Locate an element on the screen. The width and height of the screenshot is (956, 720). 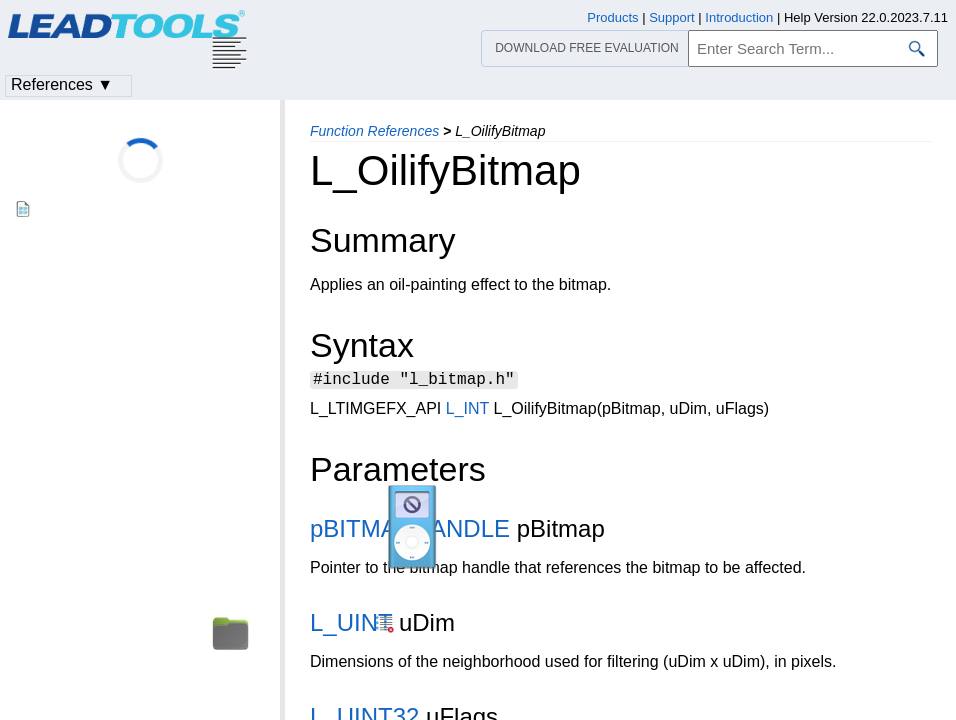
indicates iPod device is unavailable or disconnected is located at coordinates (411, 526).